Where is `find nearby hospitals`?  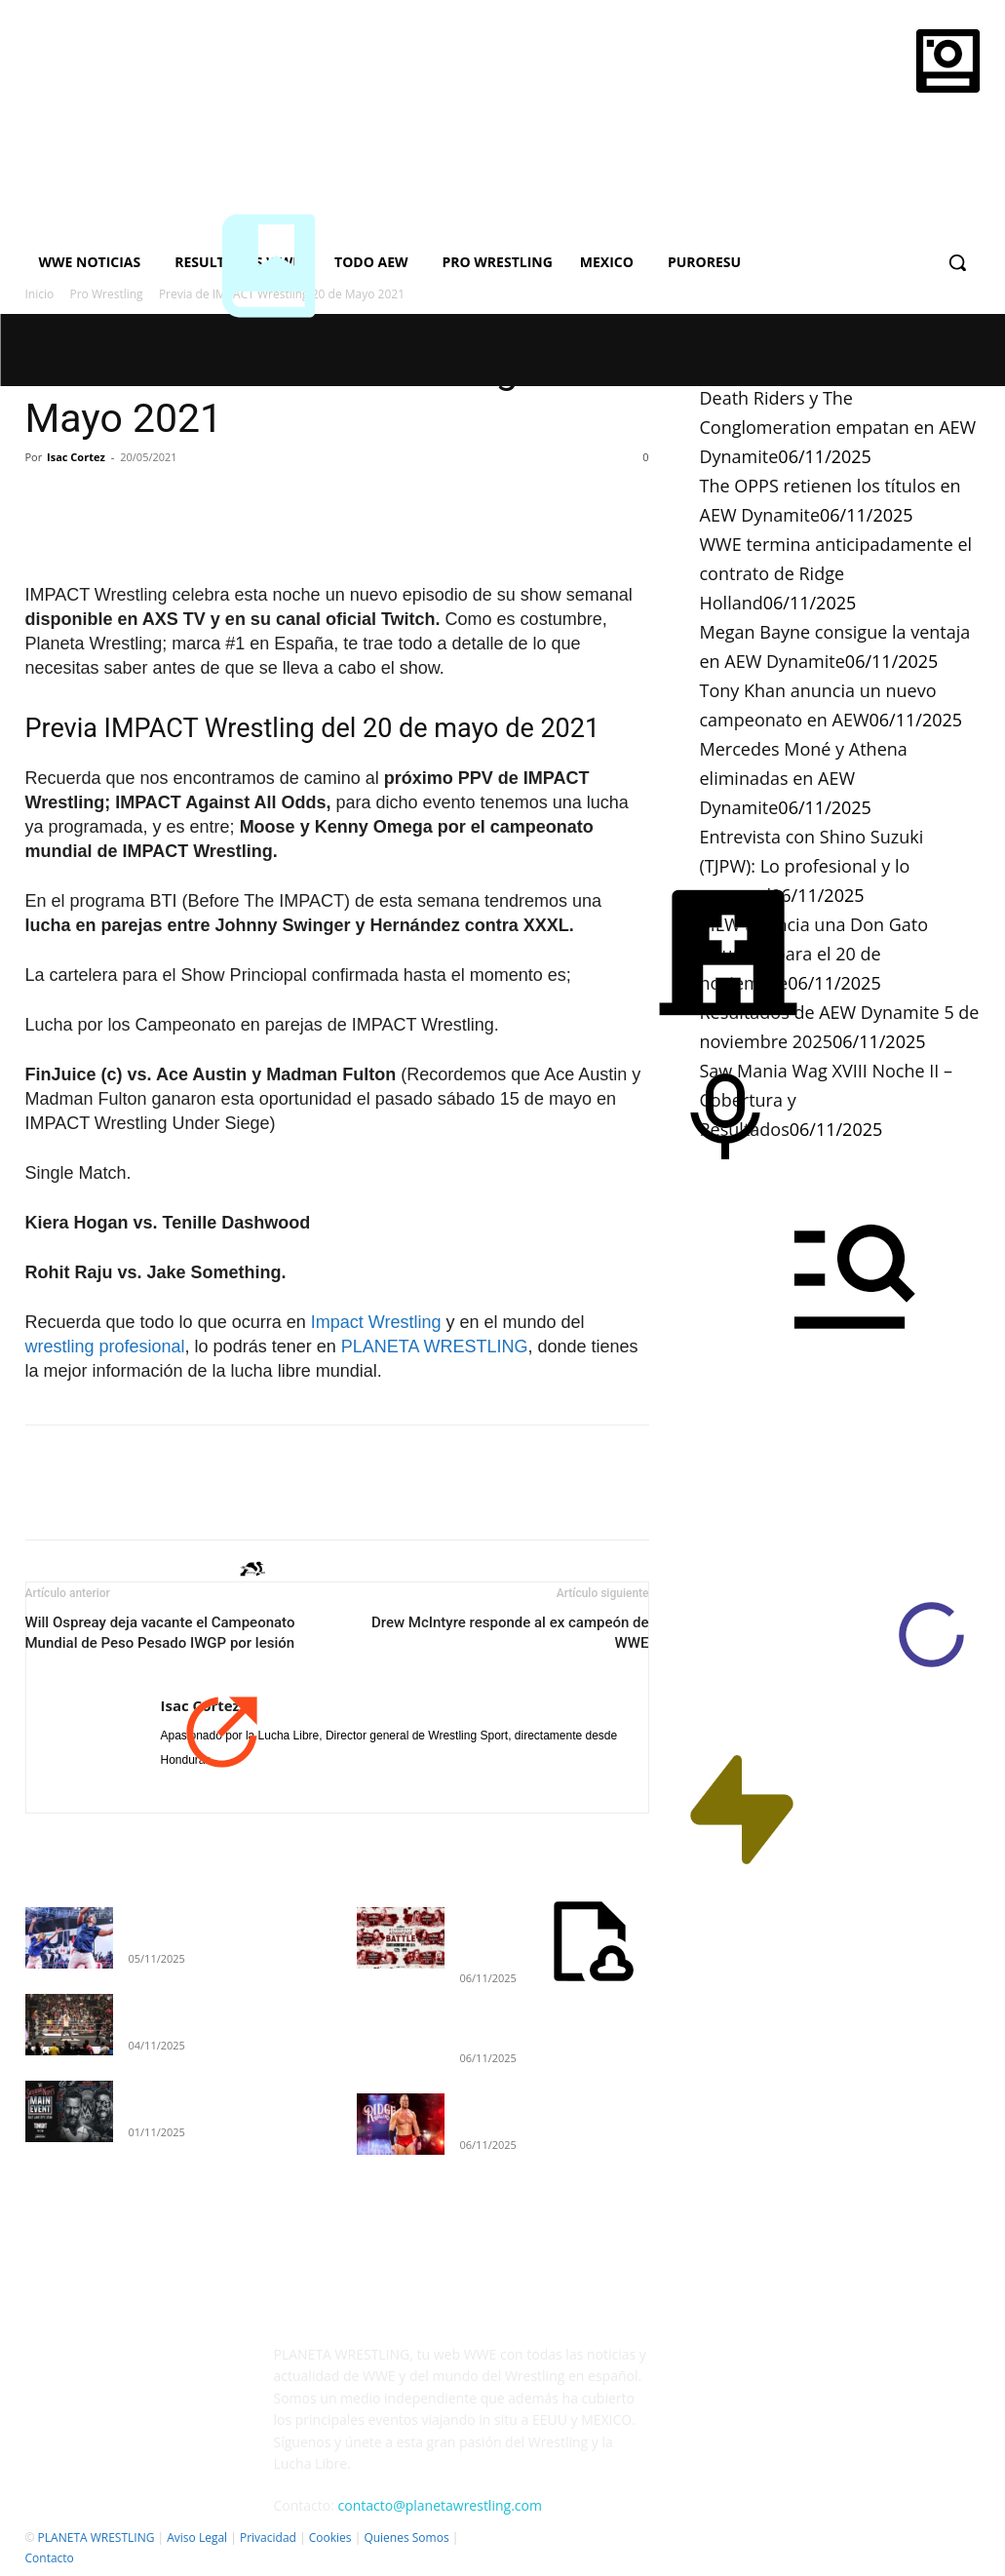 find nearby hospitals is located at coordinates (728, 953).